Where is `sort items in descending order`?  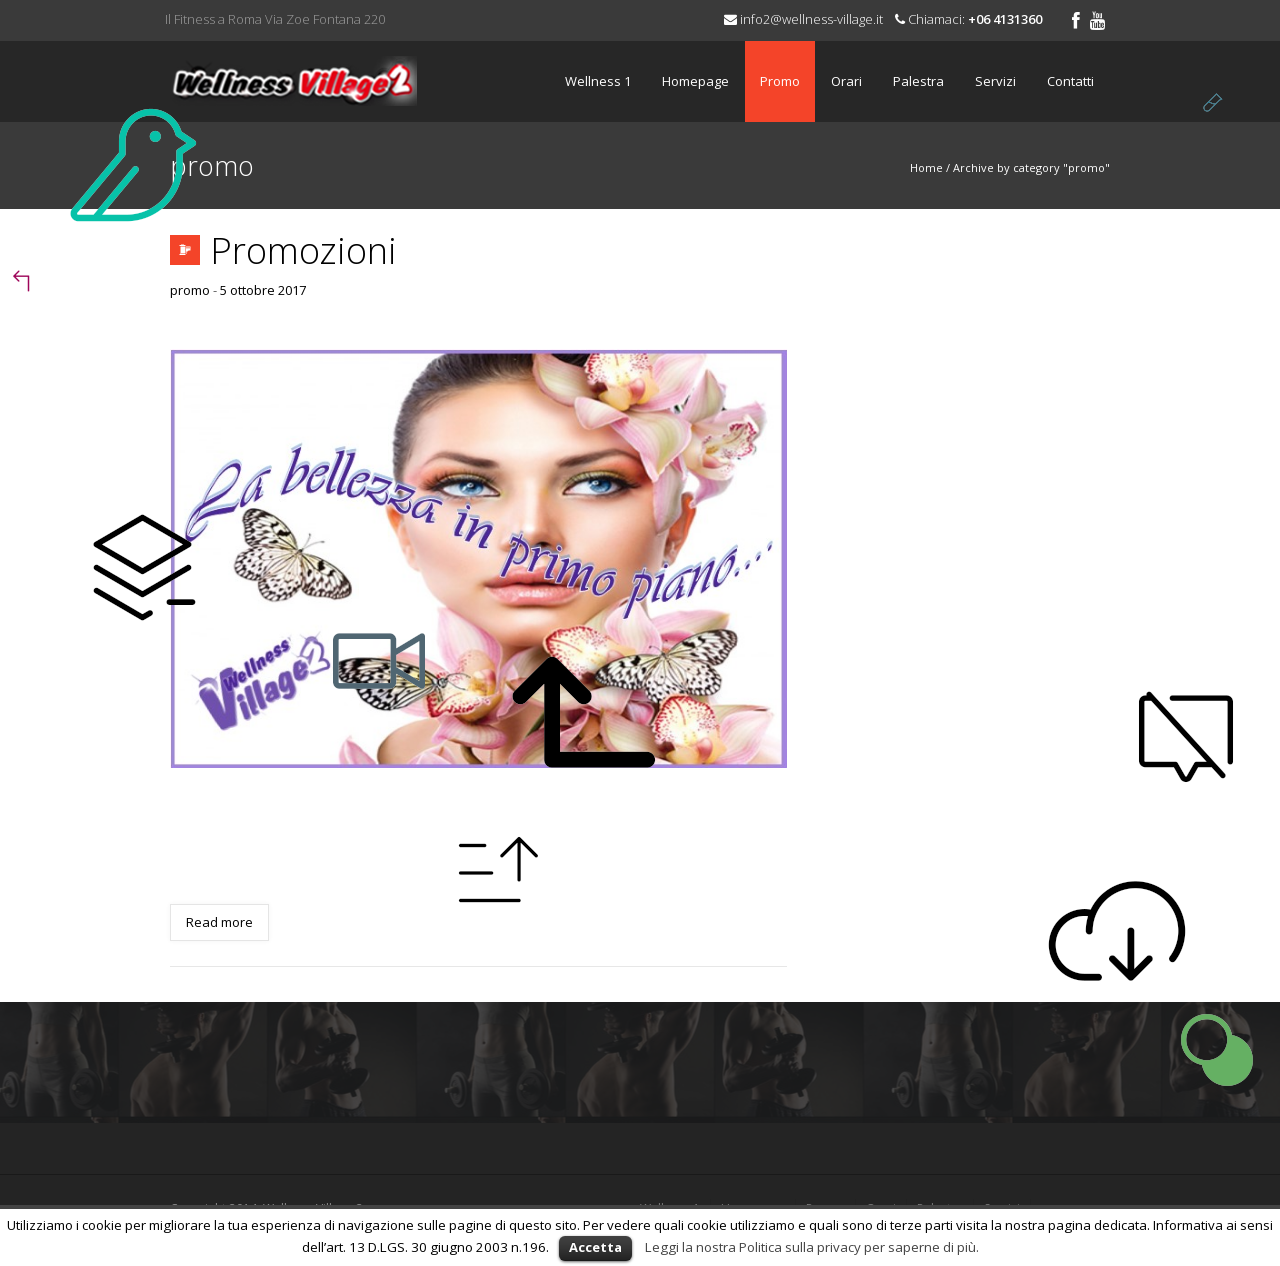
sort items in descending order is located at coordinates (495, 873).